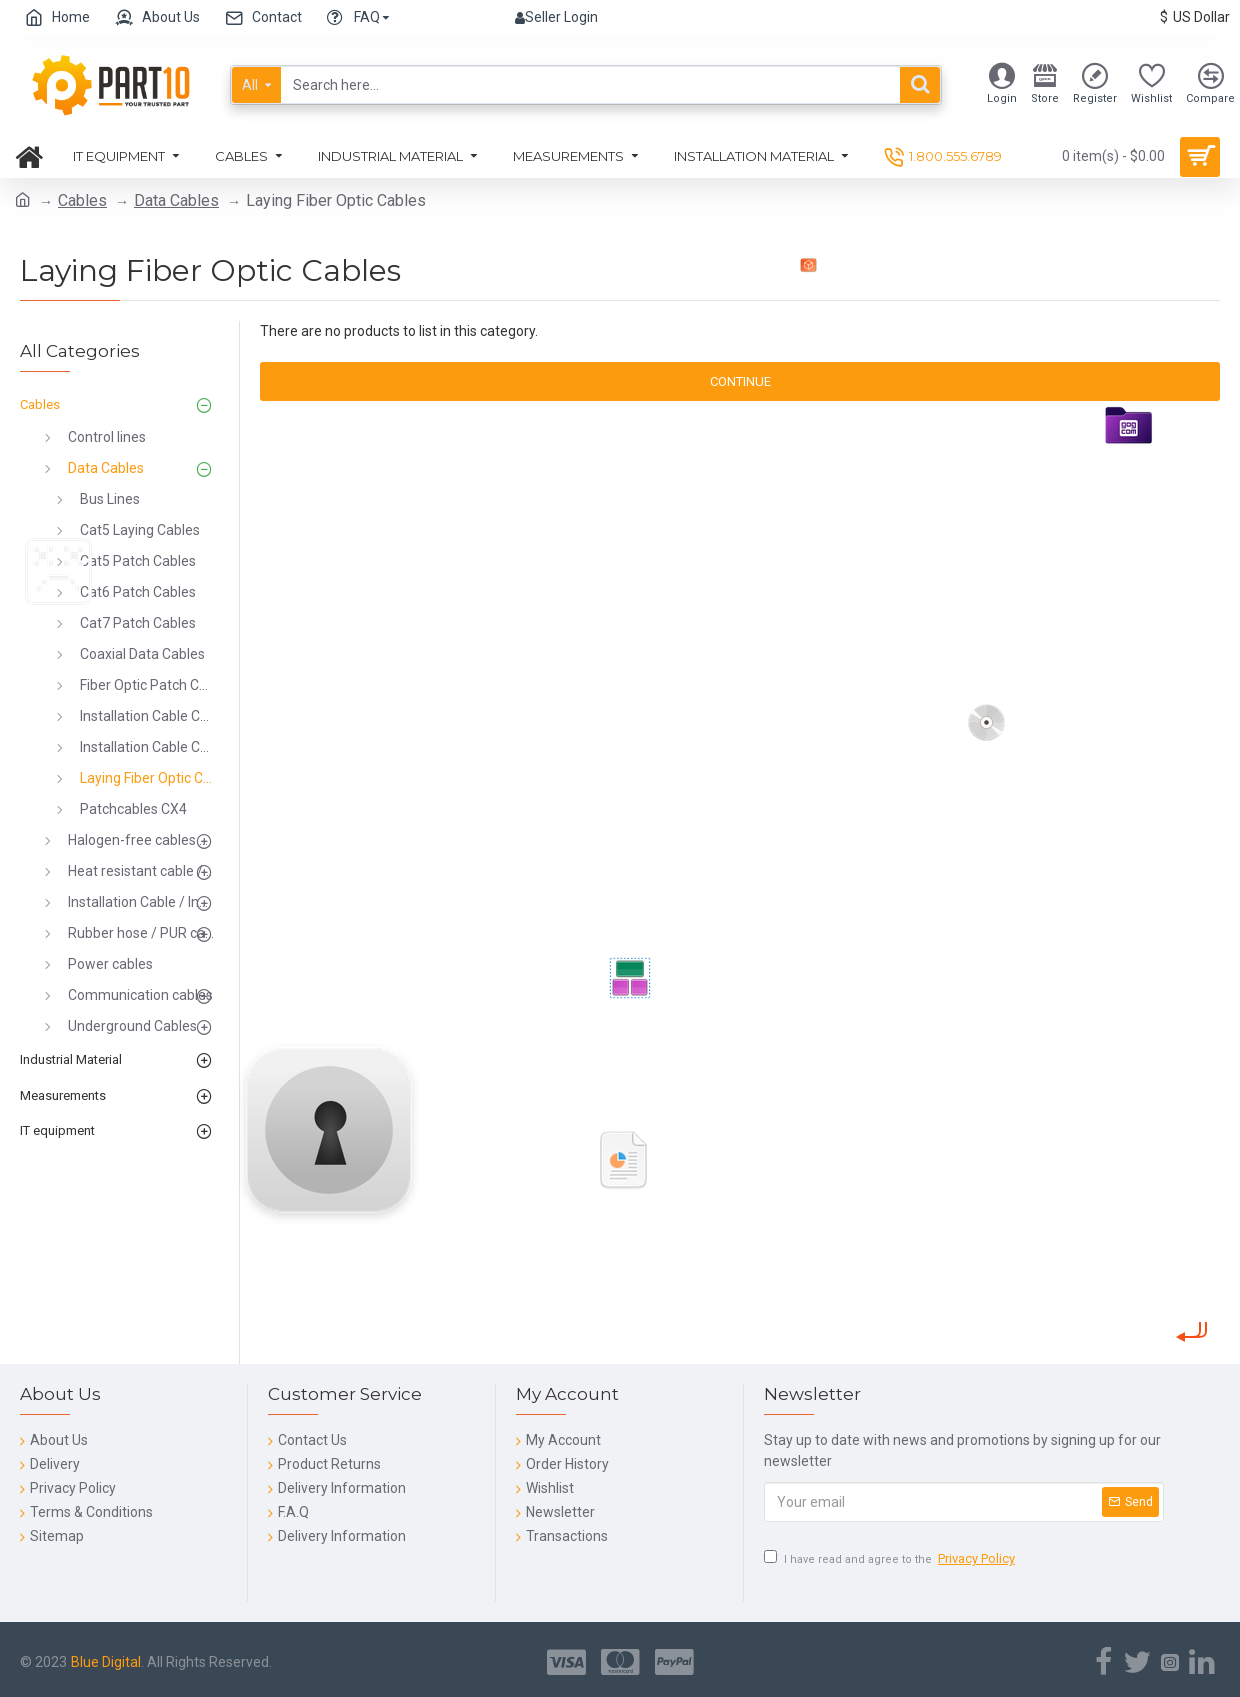 The height and width of the screenshot is (1697, 1240). What do you see at coordinates (1128, 426) in the screenshot?
I see `open your GOG games folder` at bounding box center [1128, 426].